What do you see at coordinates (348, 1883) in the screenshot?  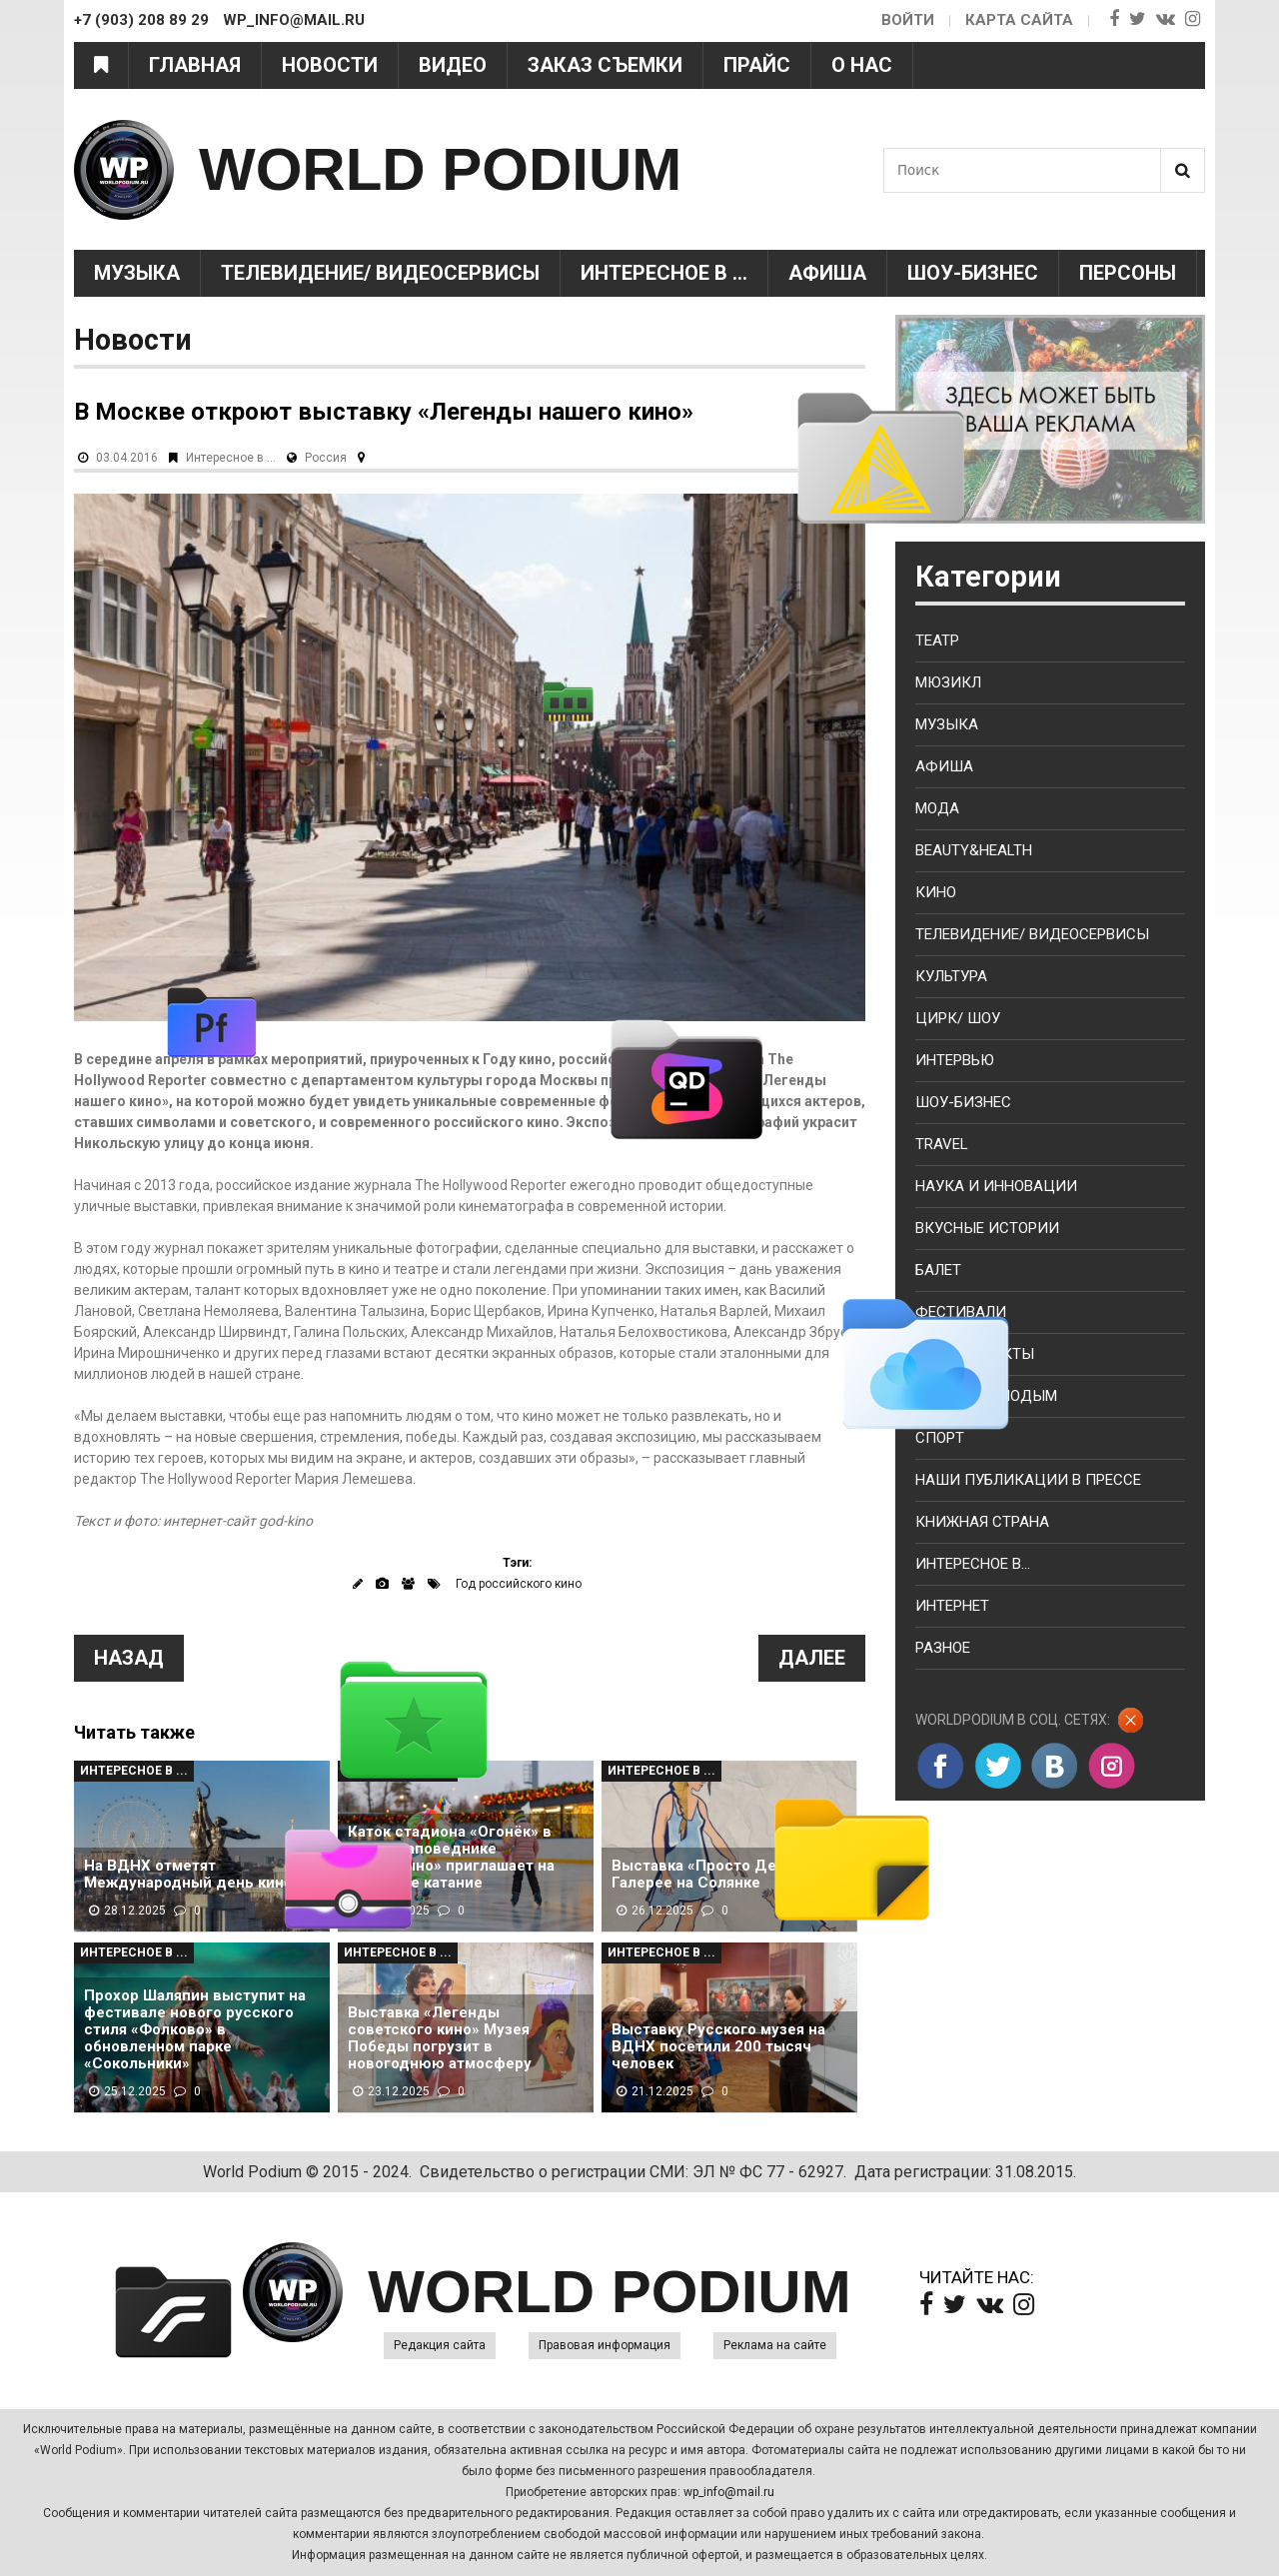 I see `folder for pokémon dream ball collection or related files` at bounding box center [348, 1883].